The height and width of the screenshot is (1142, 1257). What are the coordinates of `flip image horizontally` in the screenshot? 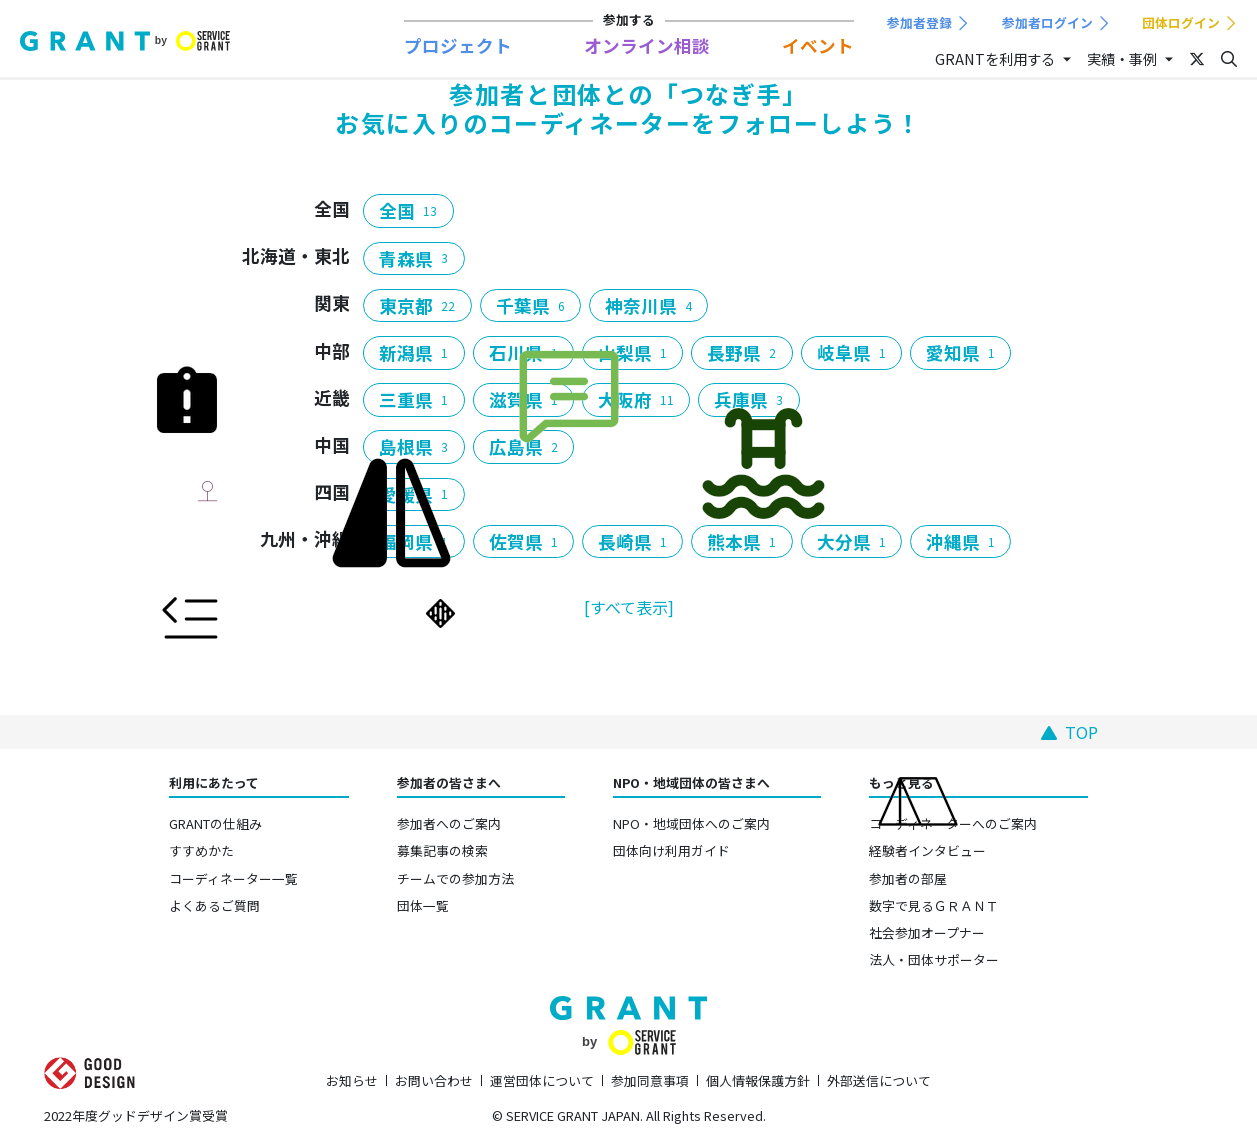 It's located at (391, 517).